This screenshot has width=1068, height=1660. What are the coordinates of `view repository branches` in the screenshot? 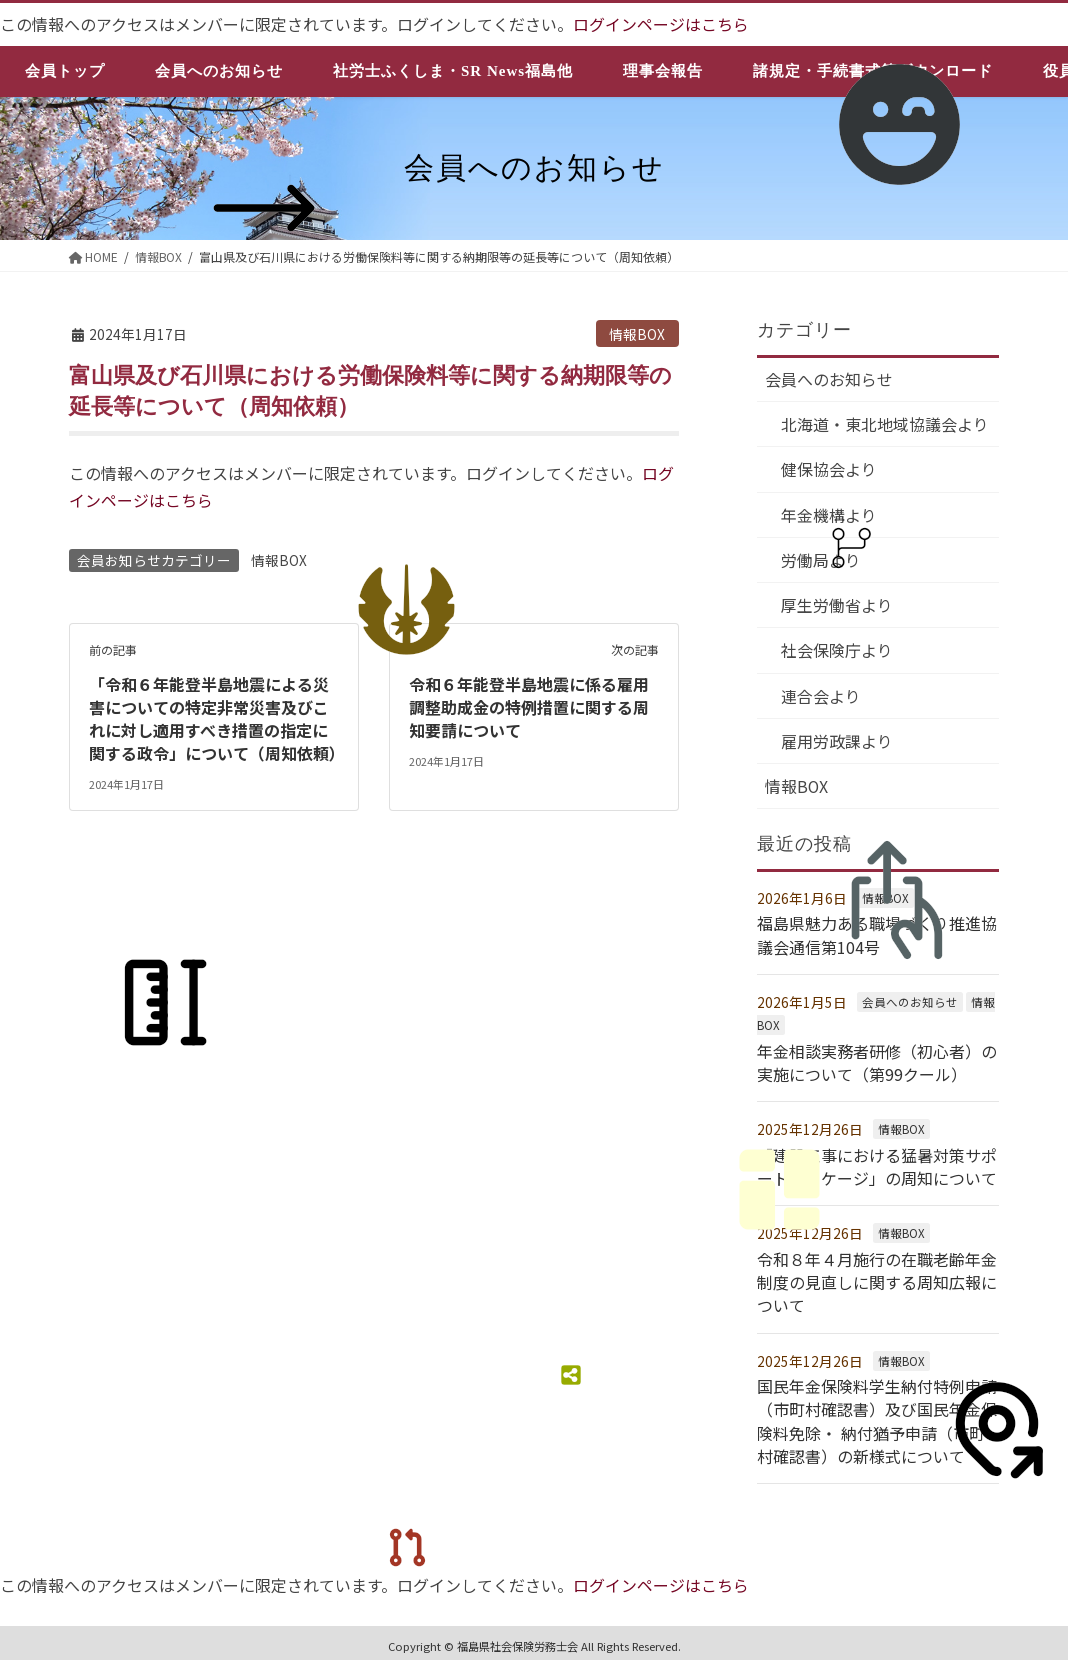 It's located at (849, 548).